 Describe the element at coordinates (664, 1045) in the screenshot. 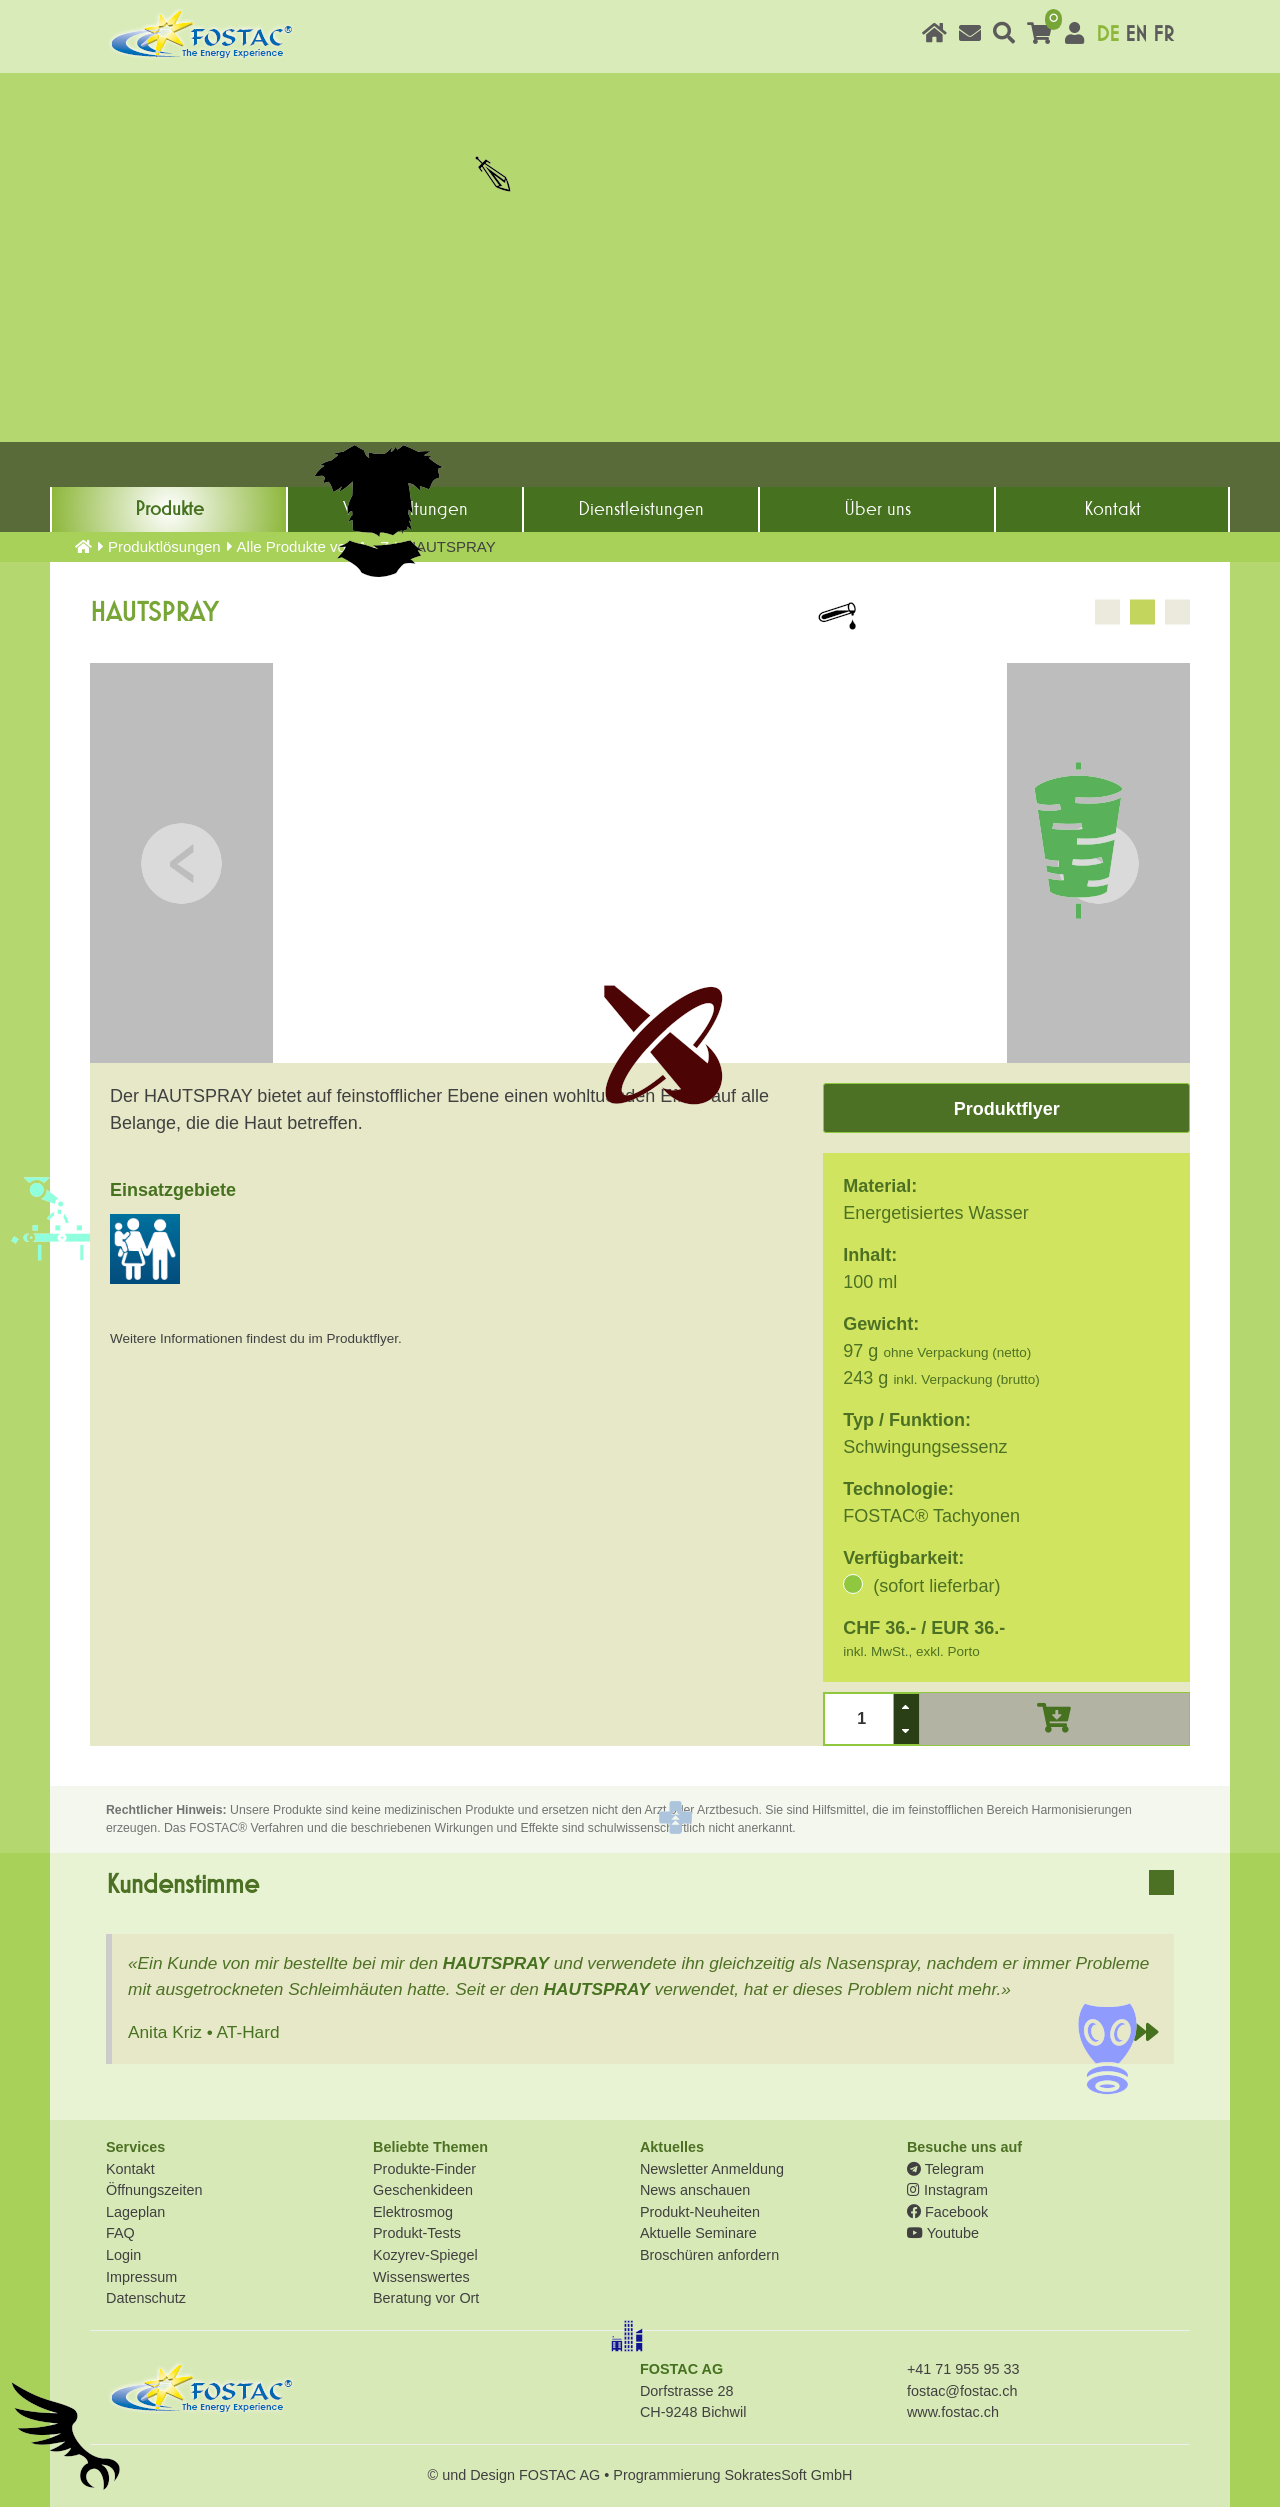

I see `activate hyperspeed or boost ability` at that location.